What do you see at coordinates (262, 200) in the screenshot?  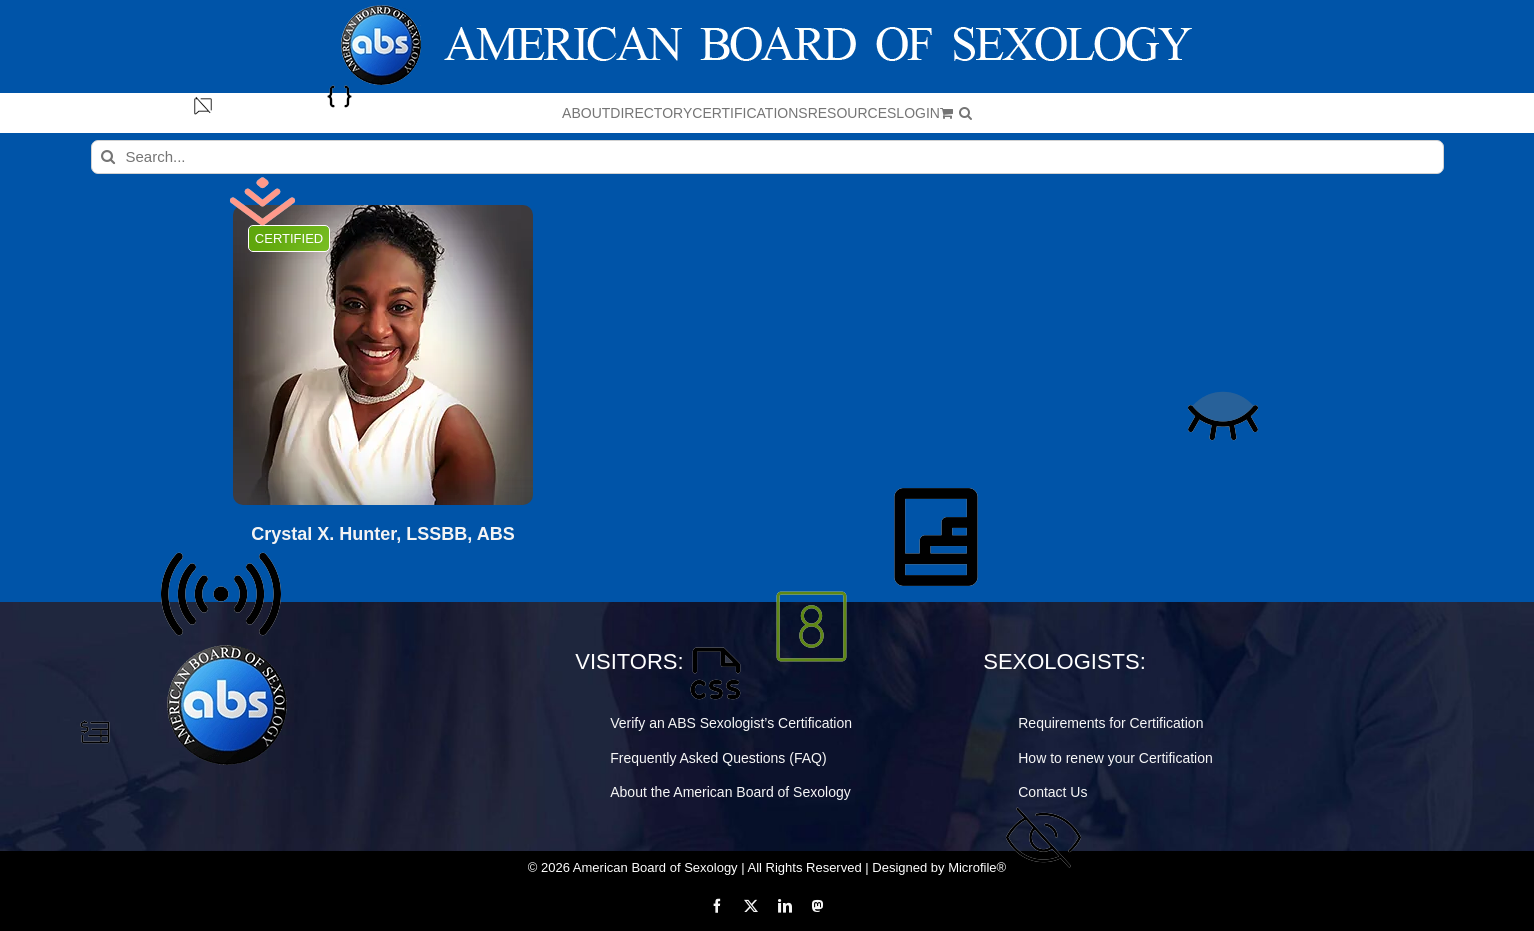 I see `juejin developer community logo` at bounding box center [262, 200].